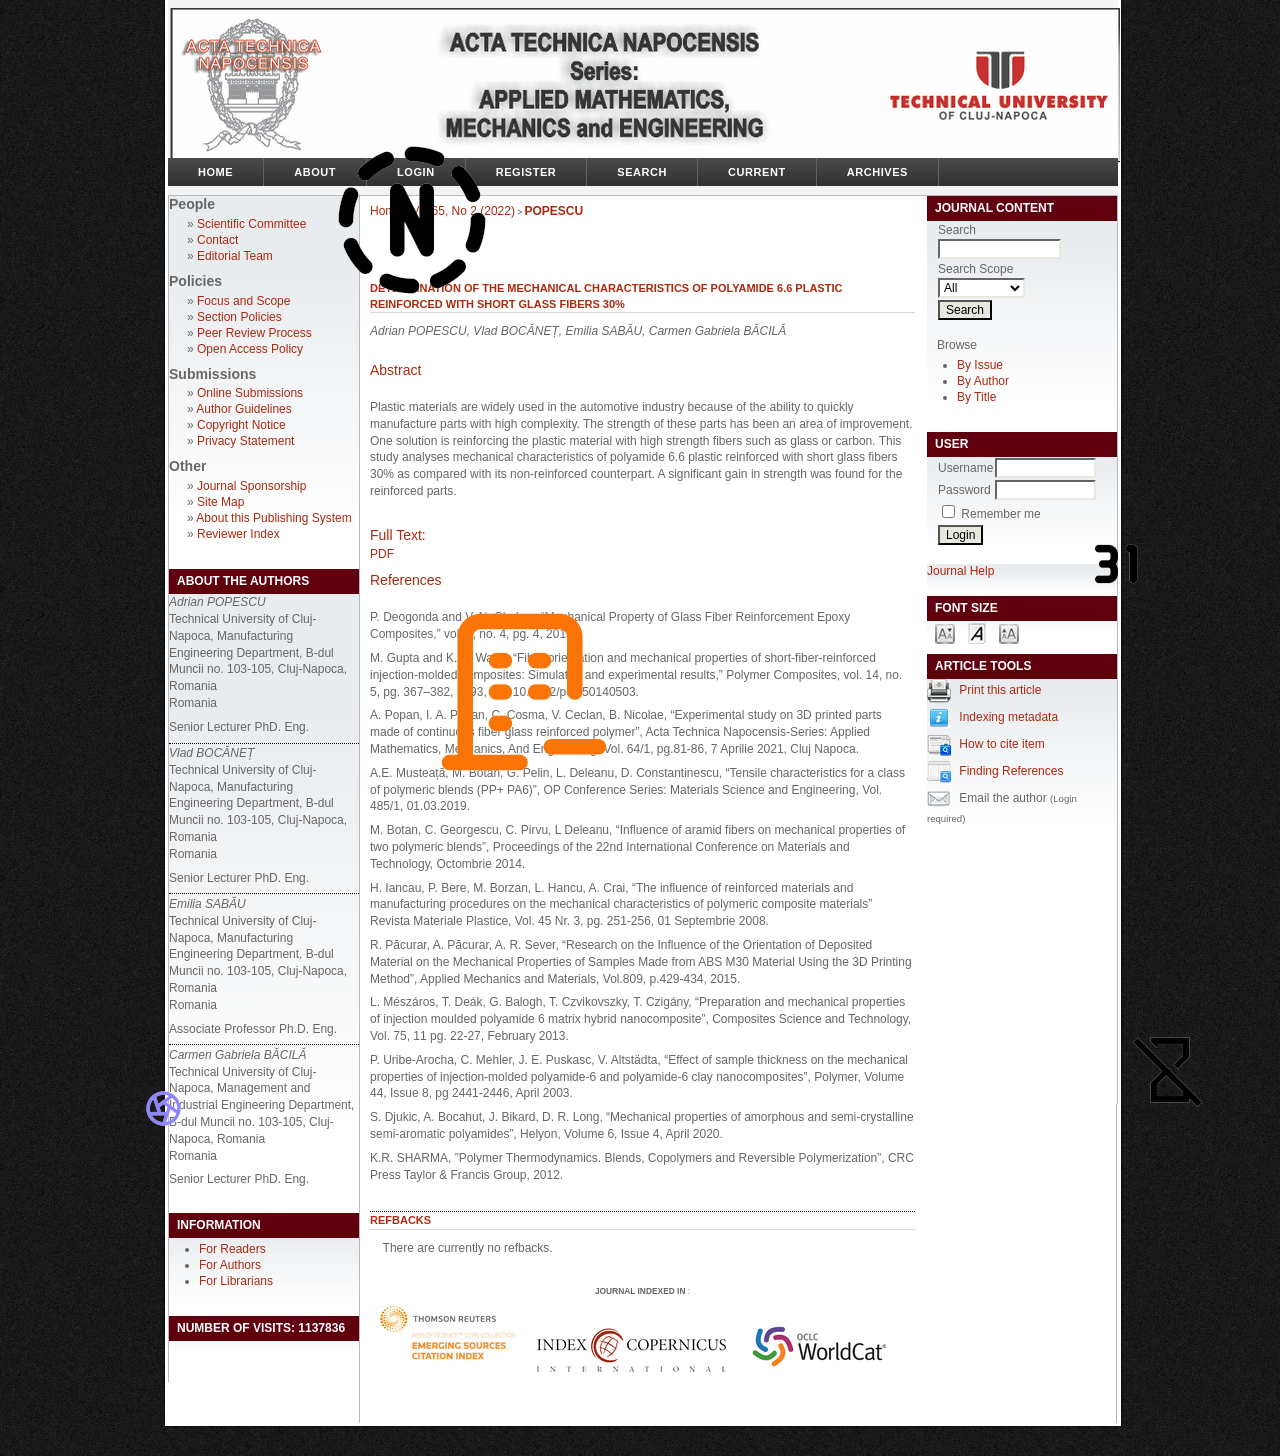  What do you see at coordinates (412, 220) in the screenshot?
I see `indicates a draft or pending status for an item` at bounding box center [412, 220].